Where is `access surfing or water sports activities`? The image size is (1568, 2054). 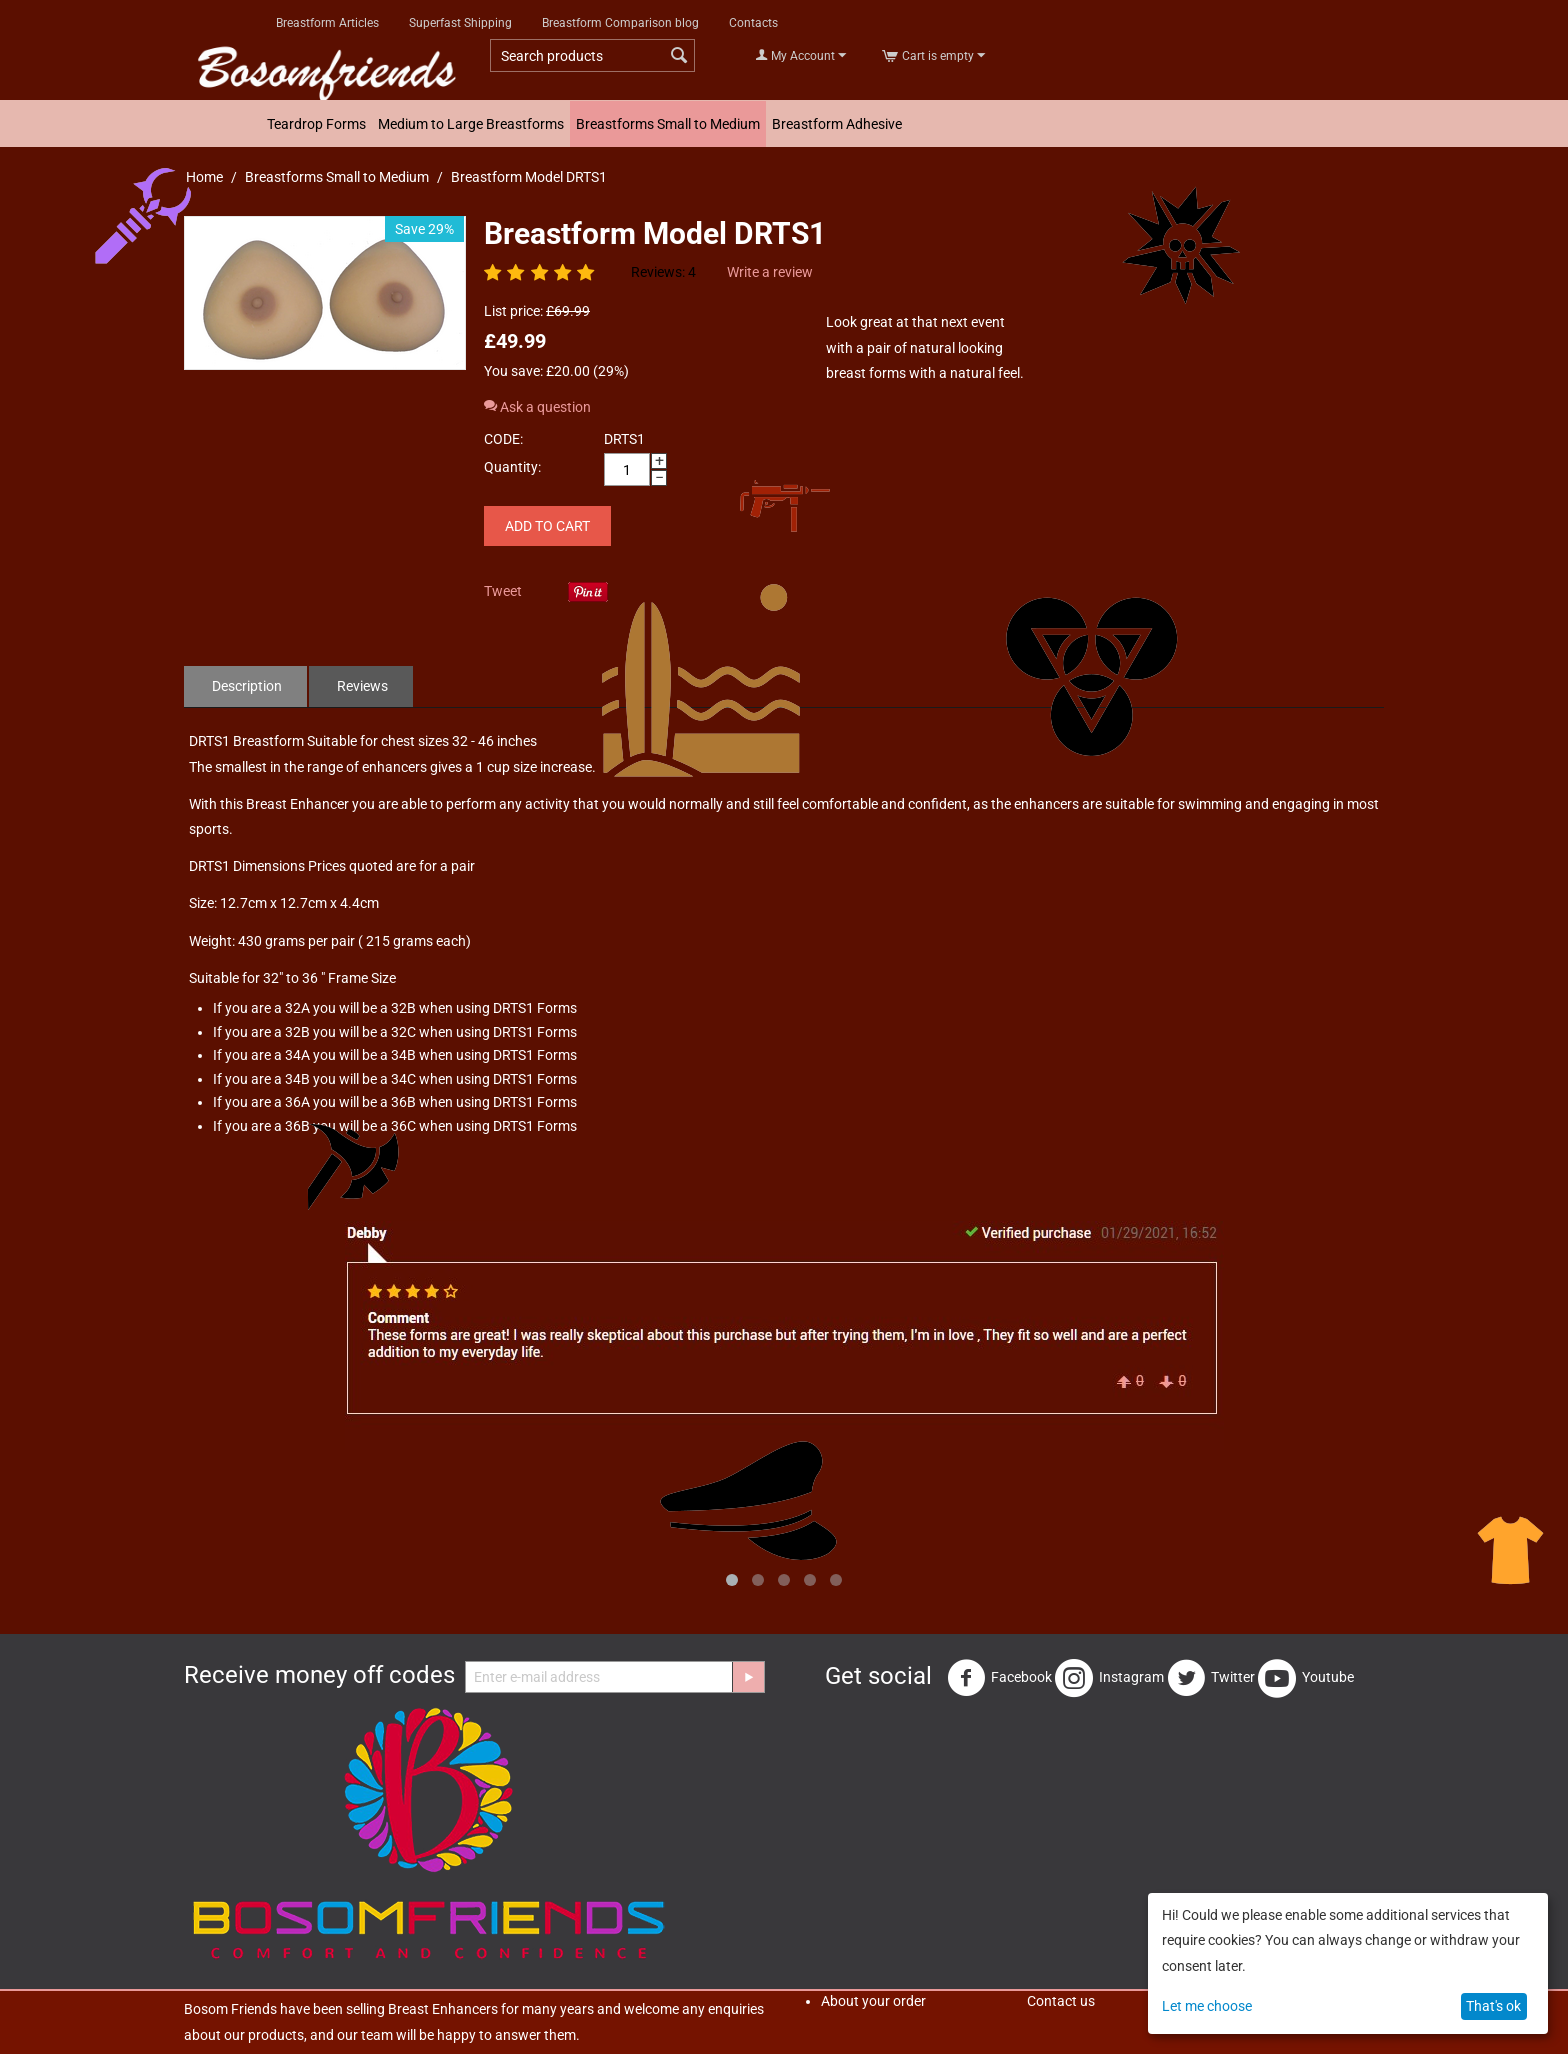
access surfing or water sports activities is located at coordinates (701, 677).